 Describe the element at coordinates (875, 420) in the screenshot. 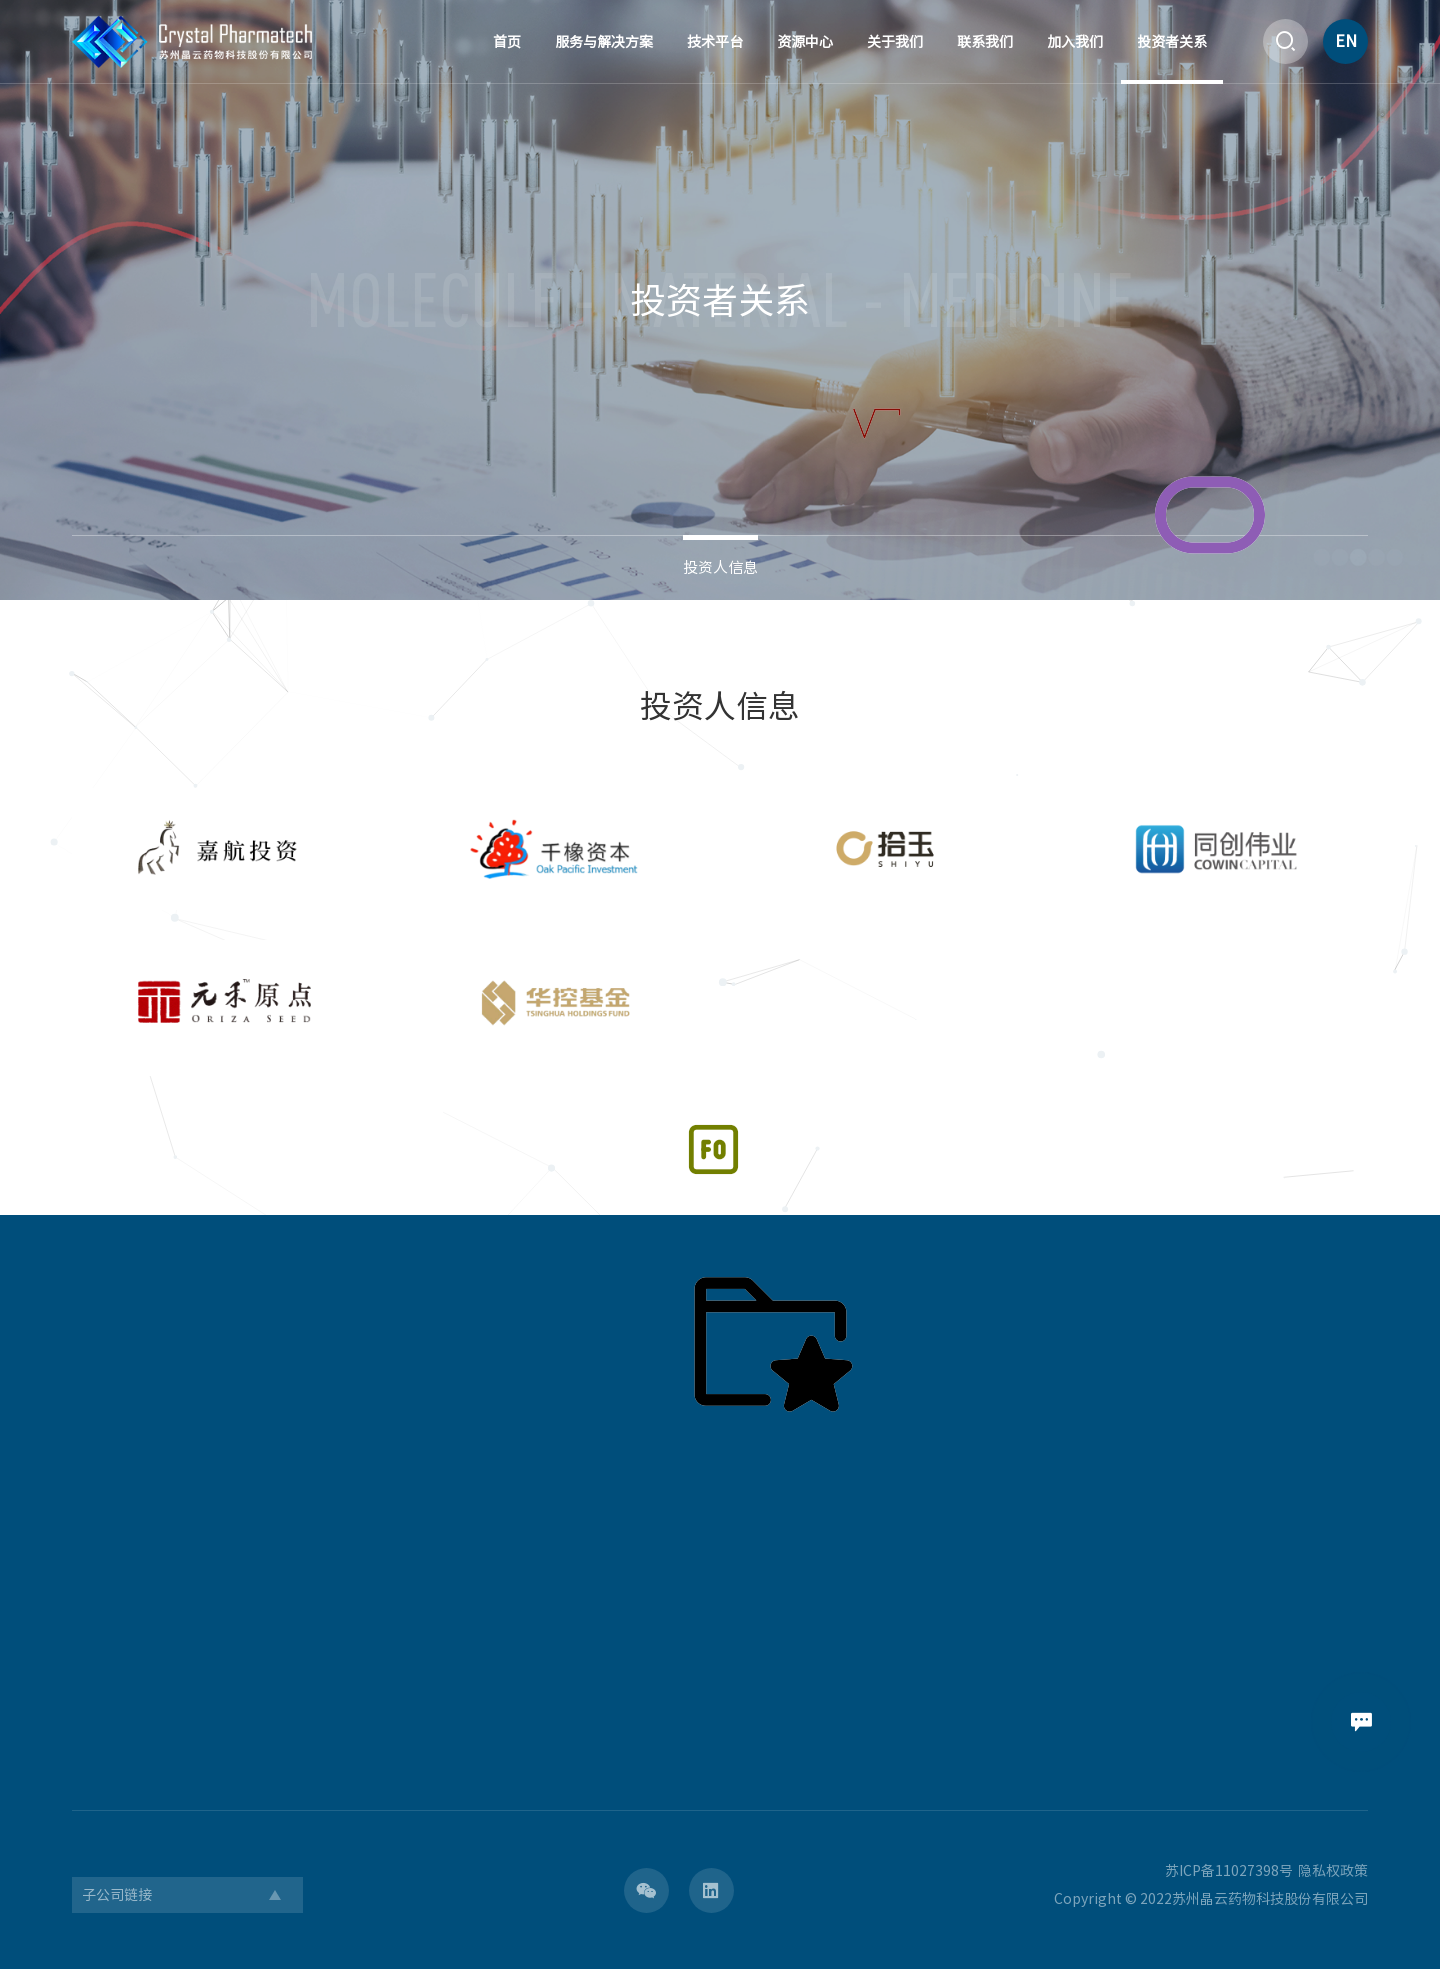

I see `insert a square root symbol` at that location.